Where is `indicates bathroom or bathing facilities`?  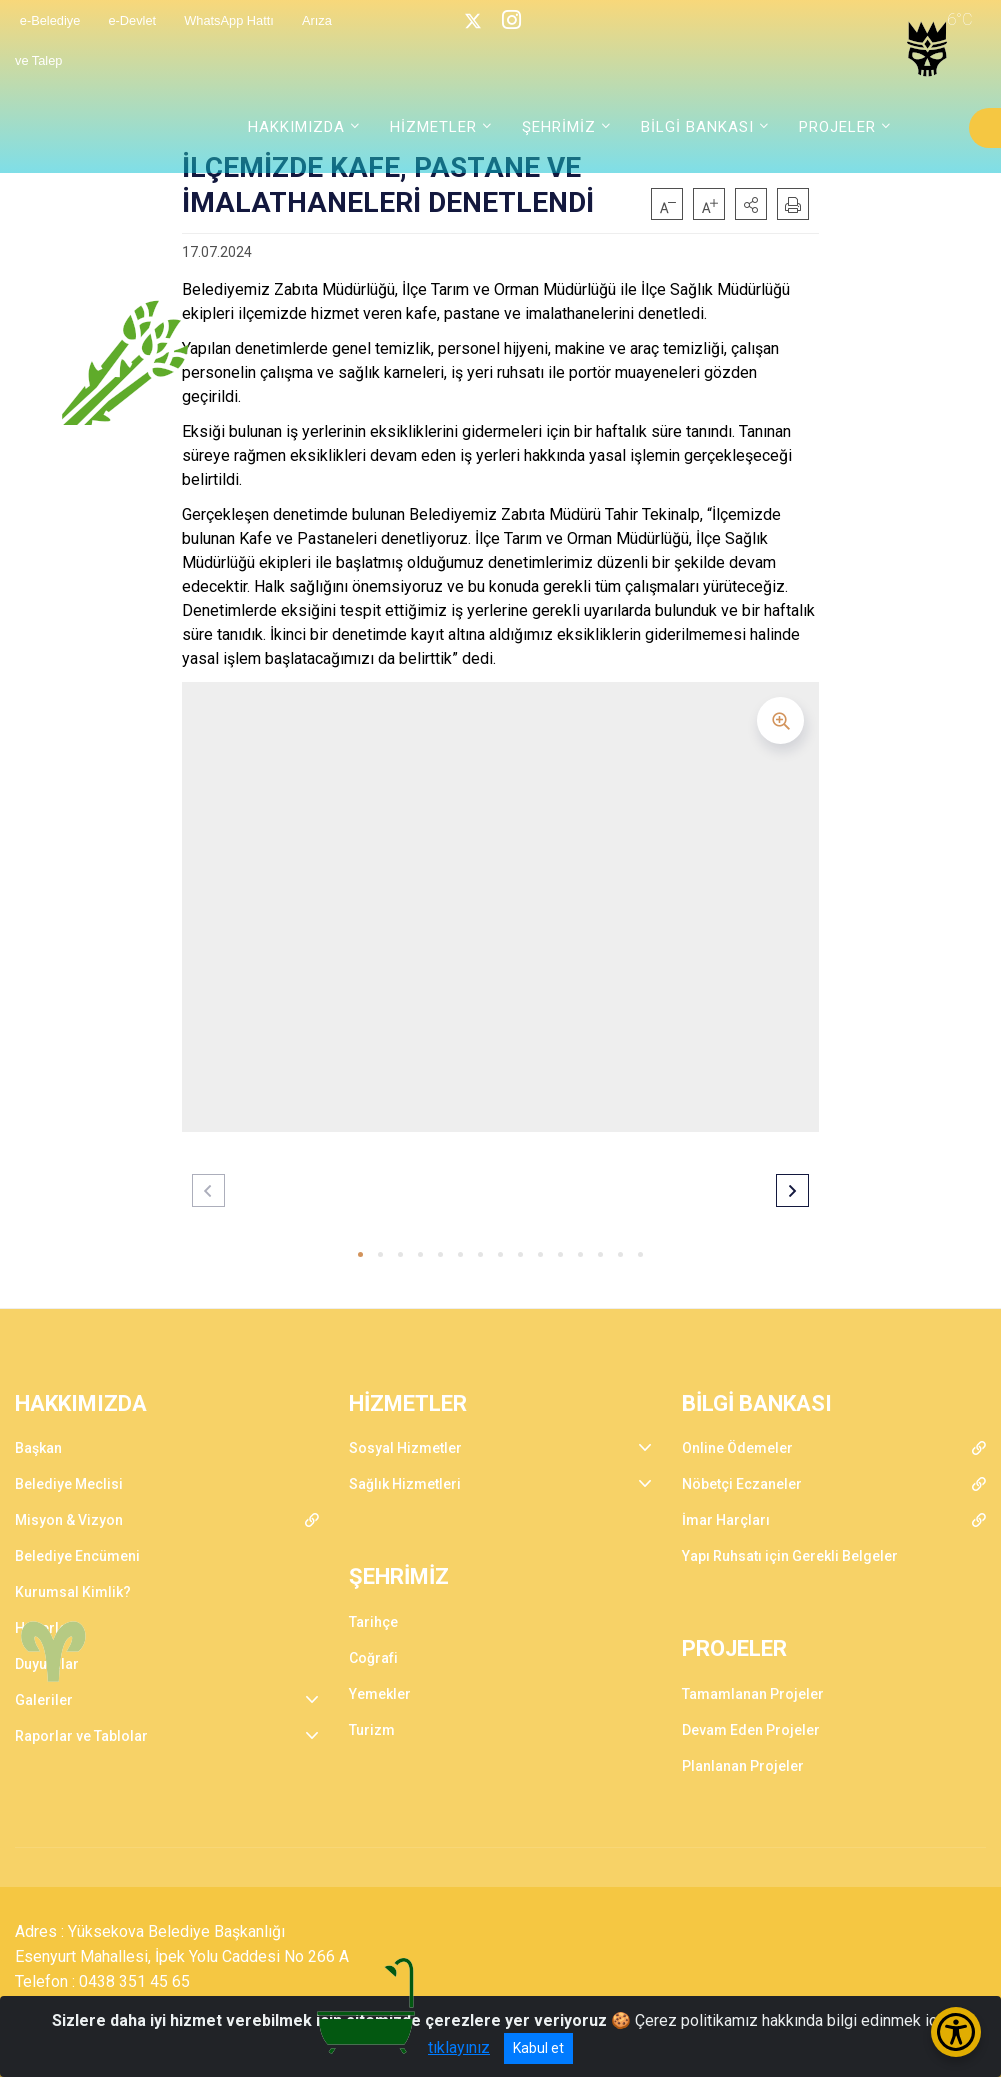 indicates bathroom or bathing facilities is located at coordinates (366, 2005).